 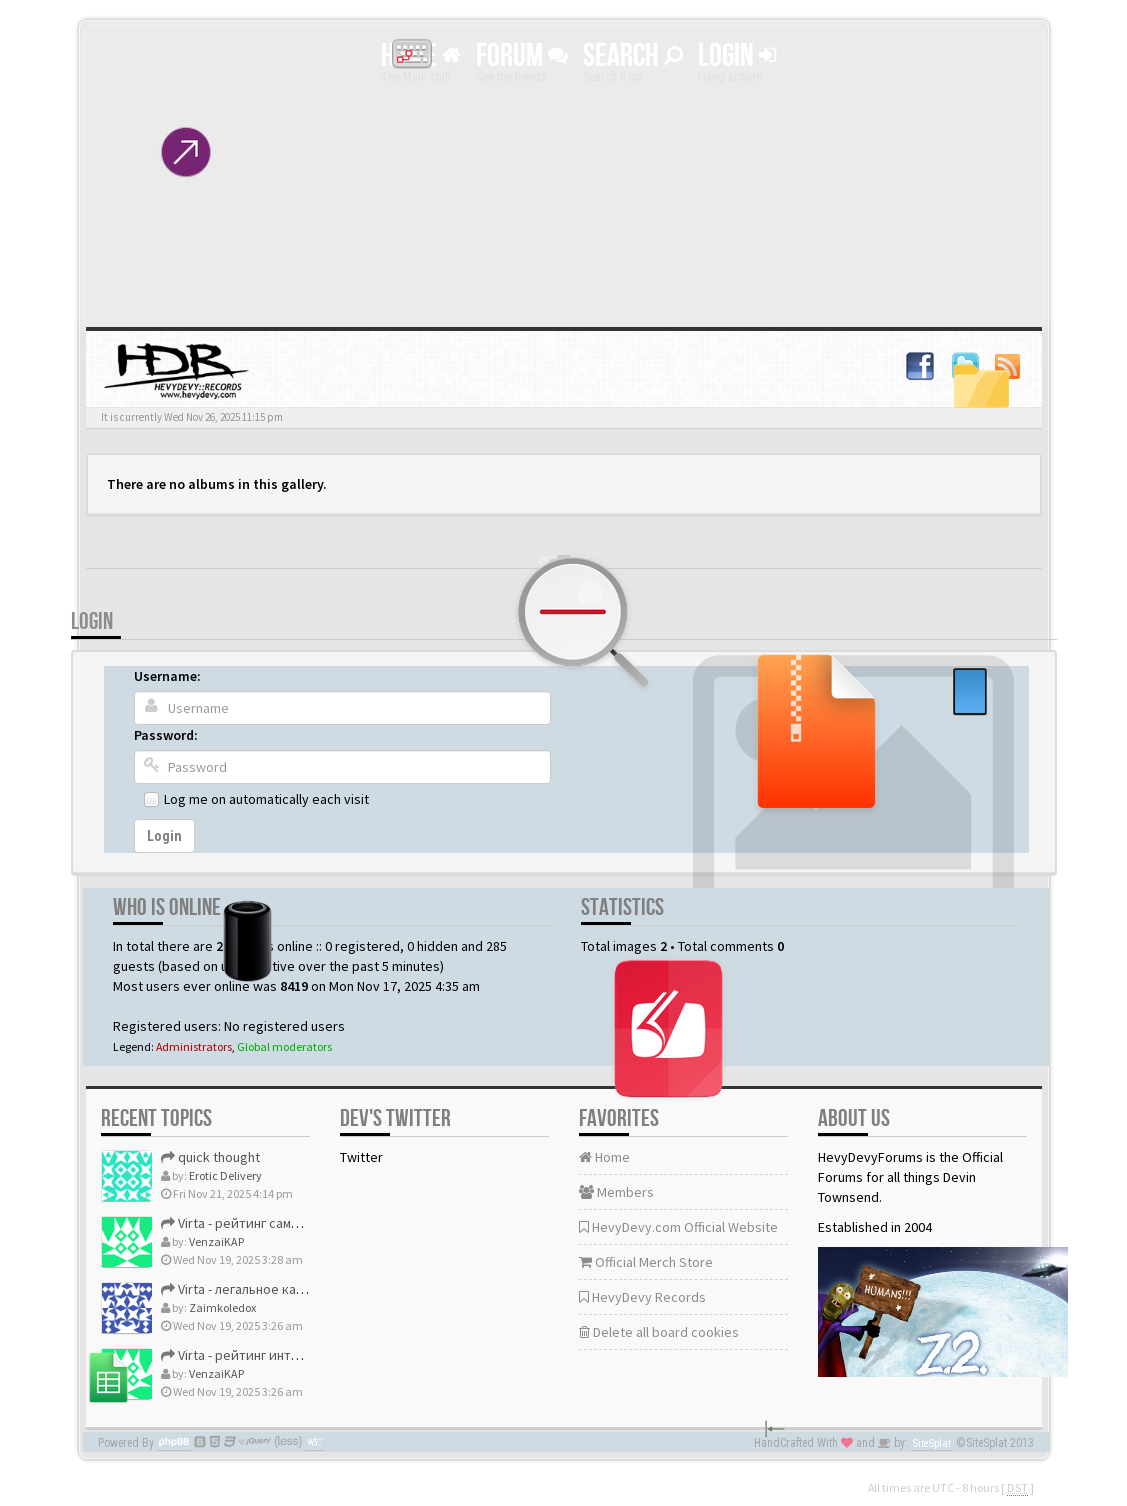 I want to click on go to the first item in a list or sequence, so click(x=775, y=1429).